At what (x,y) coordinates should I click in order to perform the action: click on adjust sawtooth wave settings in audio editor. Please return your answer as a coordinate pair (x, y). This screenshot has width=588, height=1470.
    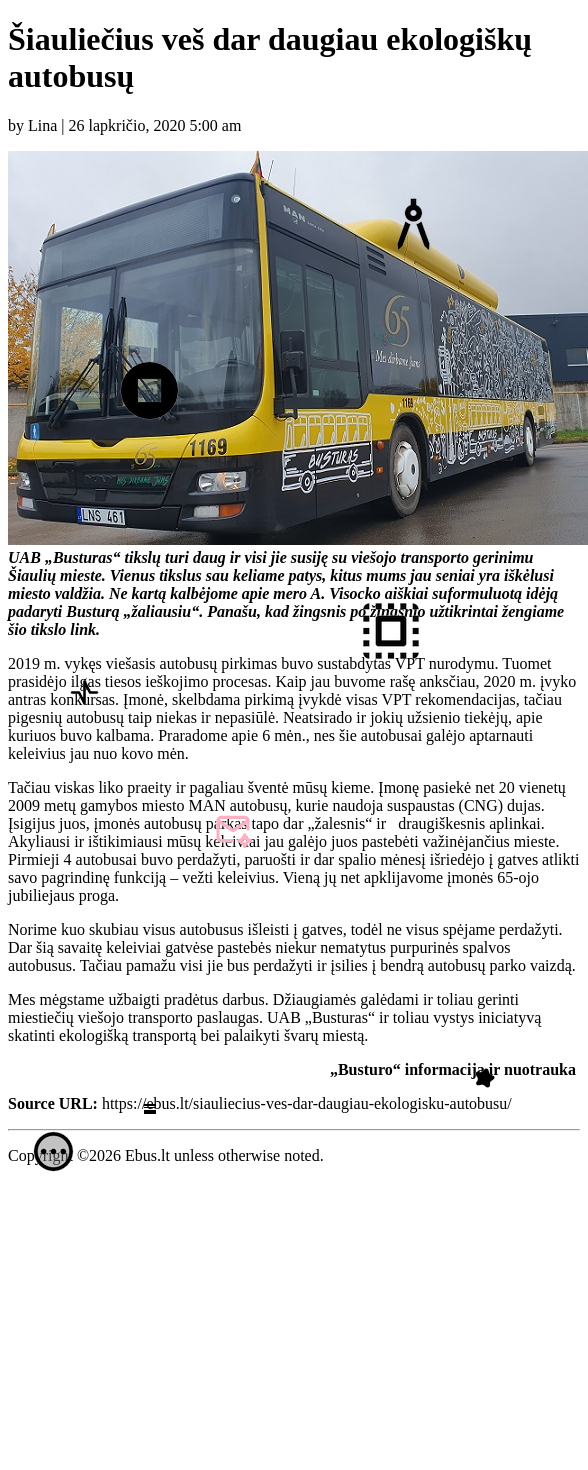
    Looking at the image, I should click on (84, 692).